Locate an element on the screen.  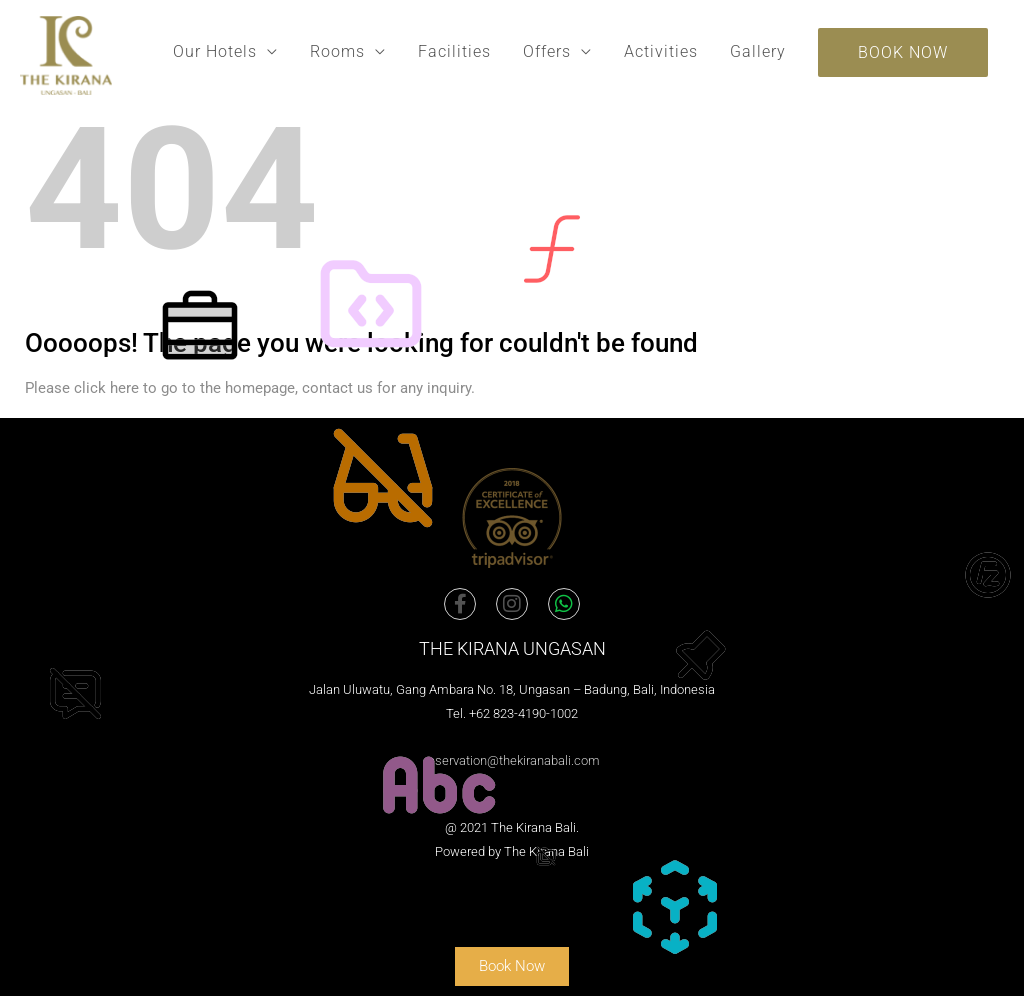
access mathematical functions or formulas is located at coordinates (552, 249).